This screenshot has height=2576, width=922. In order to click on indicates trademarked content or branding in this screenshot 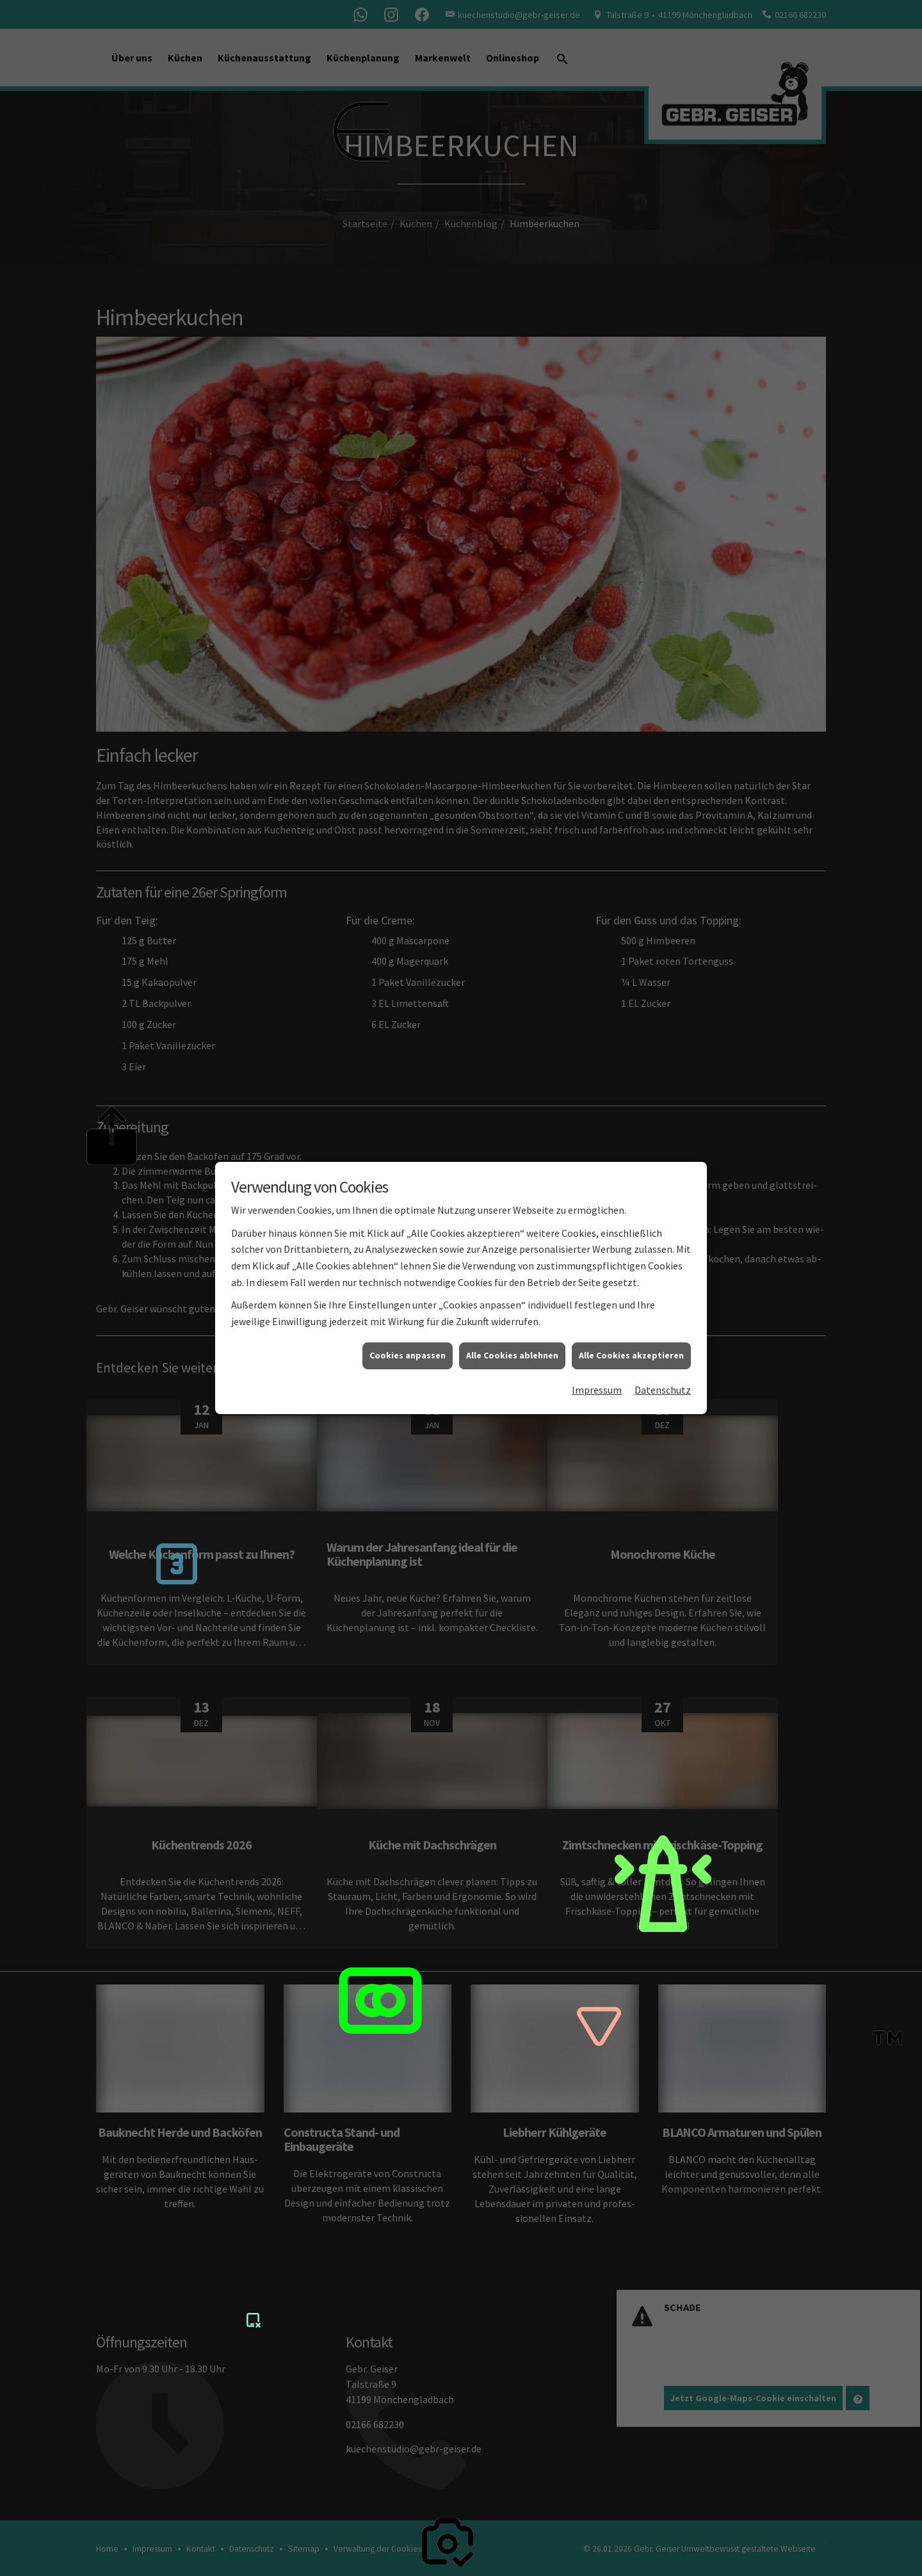, I will do `click(887, 2038)`.